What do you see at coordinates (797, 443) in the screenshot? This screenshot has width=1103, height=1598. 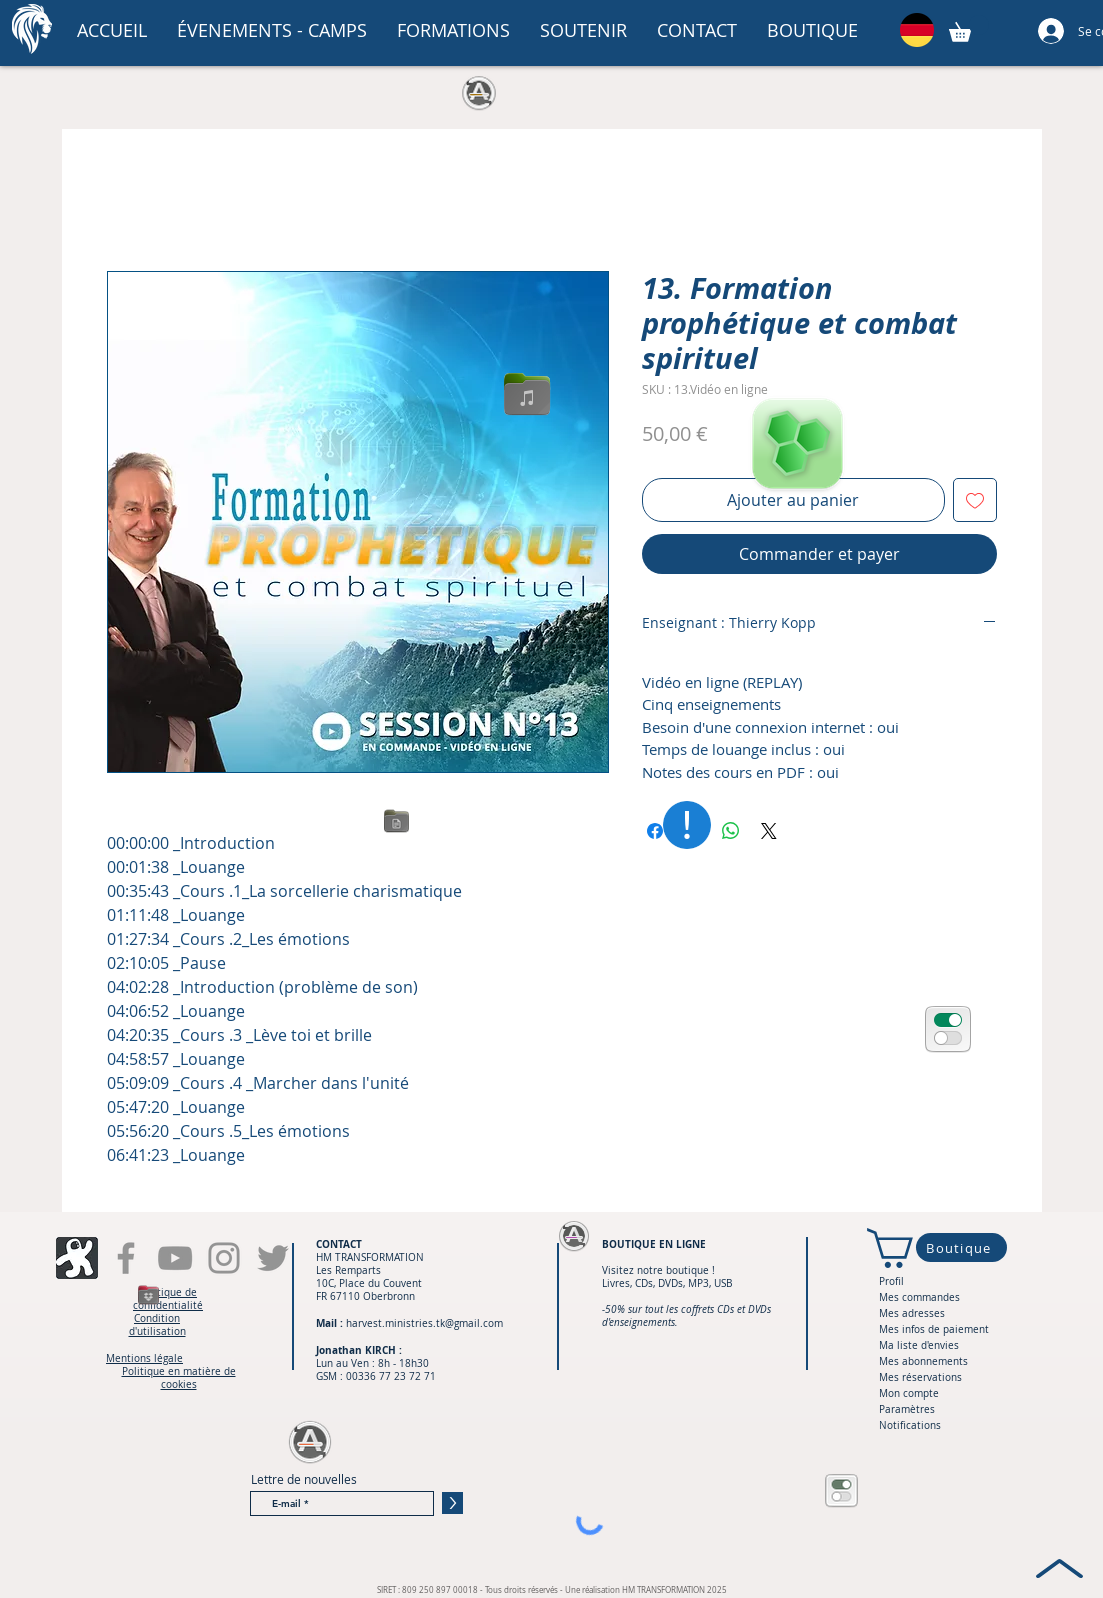 I see `open ghex hex editor application` at bounding box center [797, 443].